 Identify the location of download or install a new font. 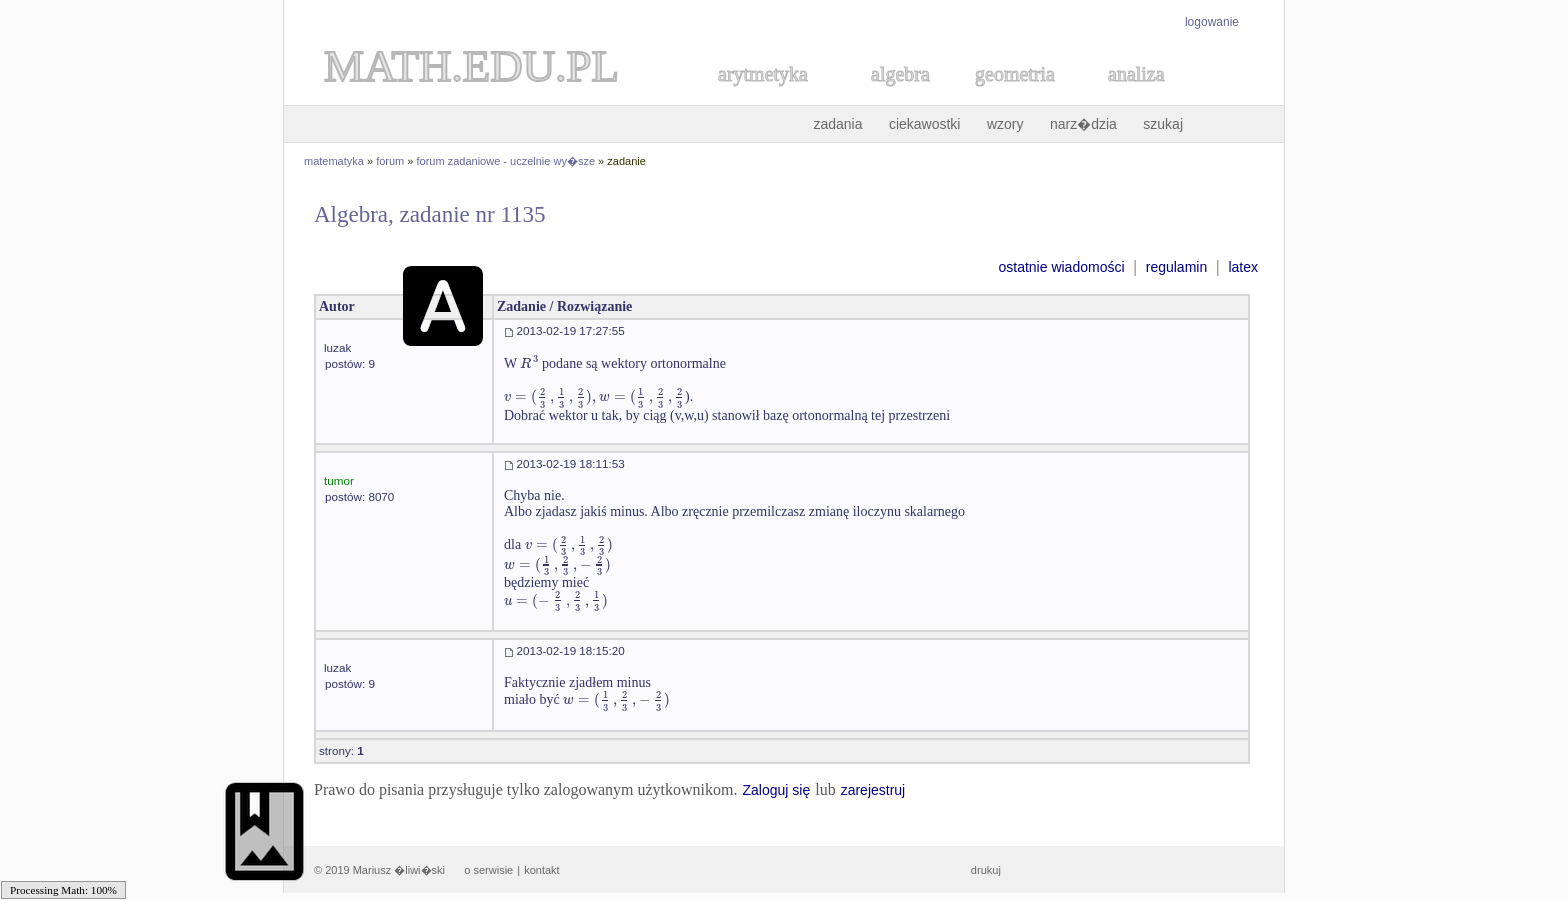
(443, 306).